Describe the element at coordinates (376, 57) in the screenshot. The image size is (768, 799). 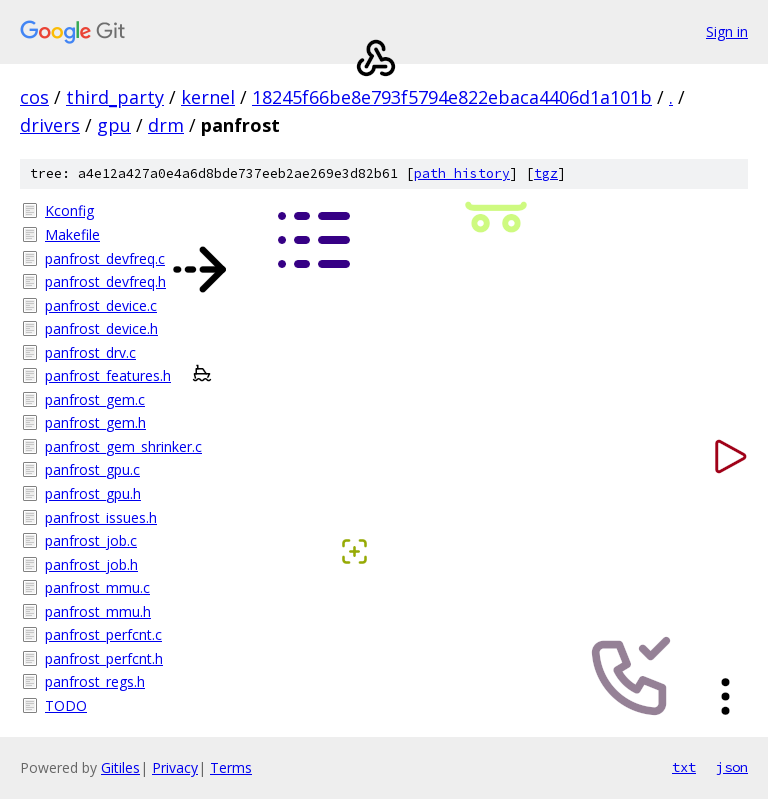
I see `configure webhook integrations` at that location.